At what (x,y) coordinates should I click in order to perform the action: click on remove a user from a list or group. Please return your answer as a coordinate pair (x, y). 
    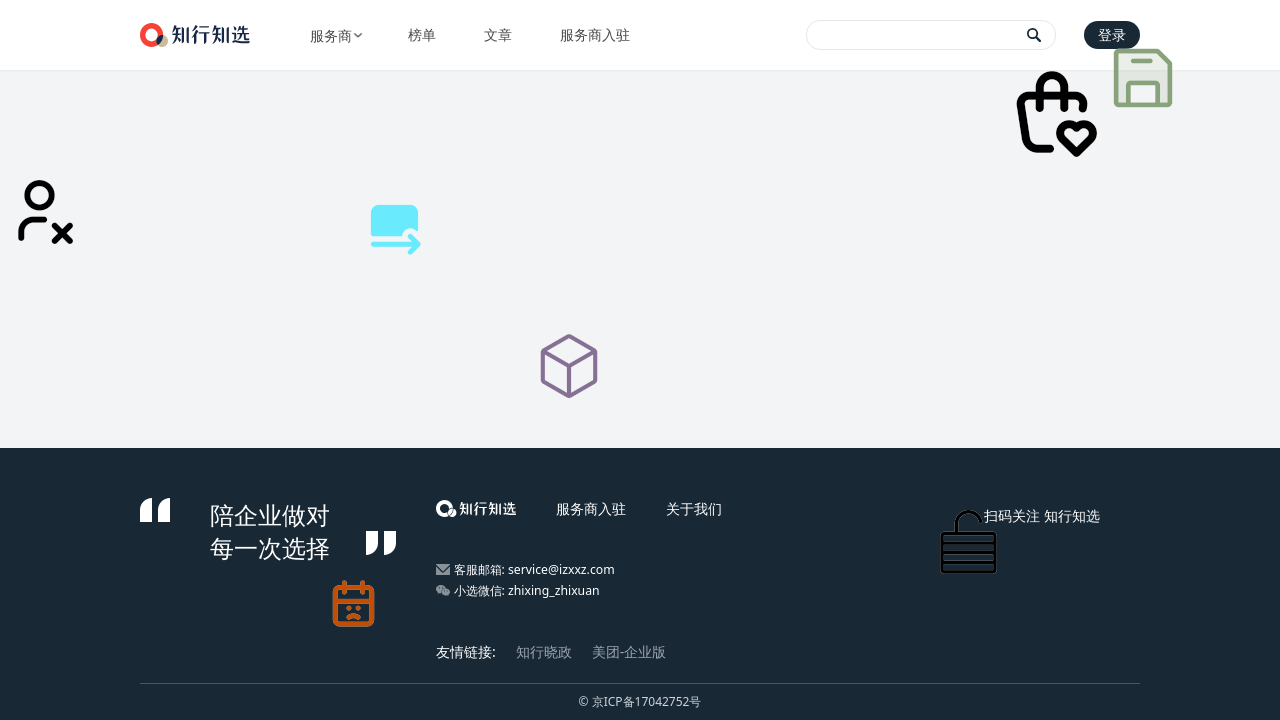
    Looking at the image, I should click on (39, 210).